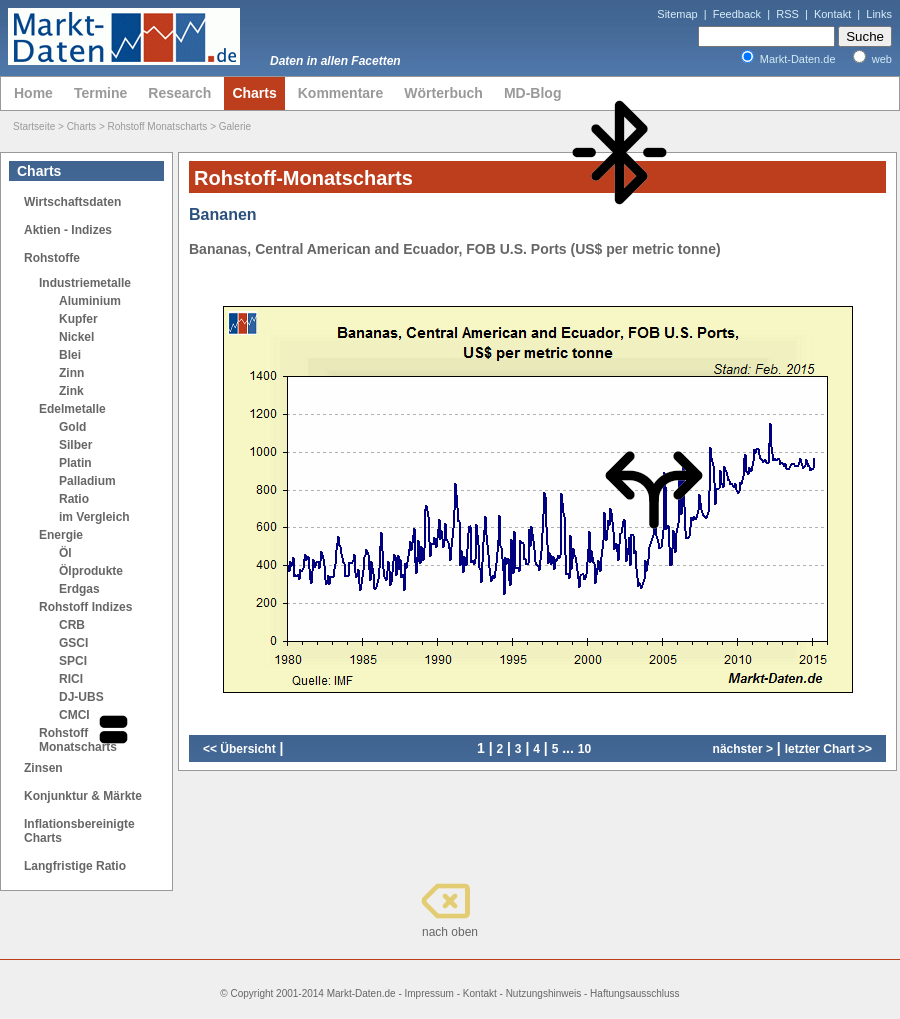 Image resolution: width=900 pixels, height=1019 pixels. Describe the element at coordinates (619, 152) in the screenshot. I see `indicates an active bluetooth connection` at that location.